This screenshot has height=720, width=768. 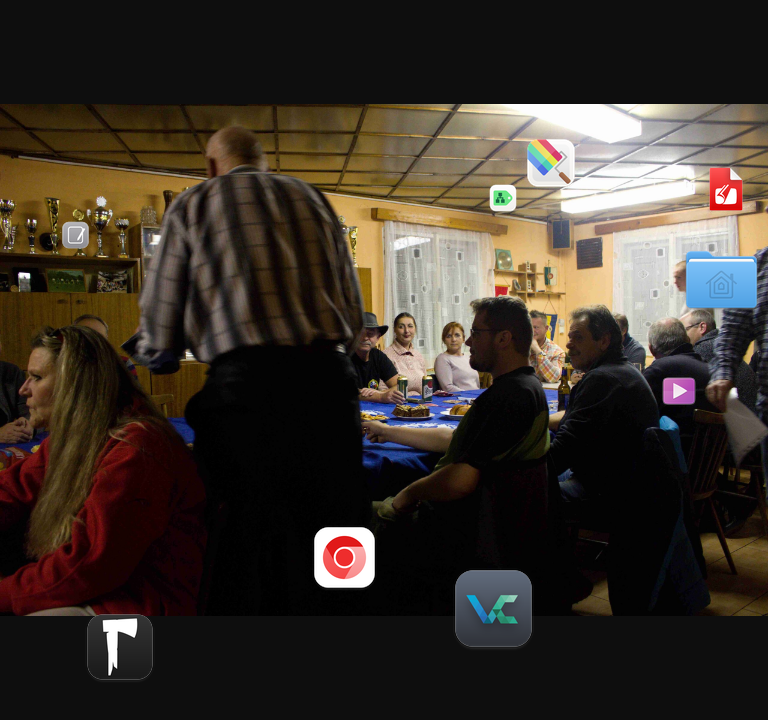 What do you see at coordinates (726, 190) in the screenshot?
I see `a postscript document file` at bounding box center [726, 190].